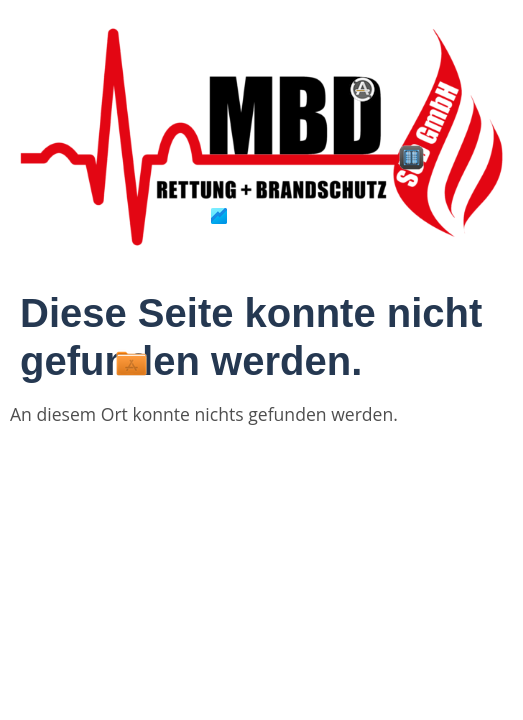 This screenshot has height=720, width=523. Describe the element at coordinates (219, 216) in the screenshot. I see `open the workbooks app for data analysis` at that location.